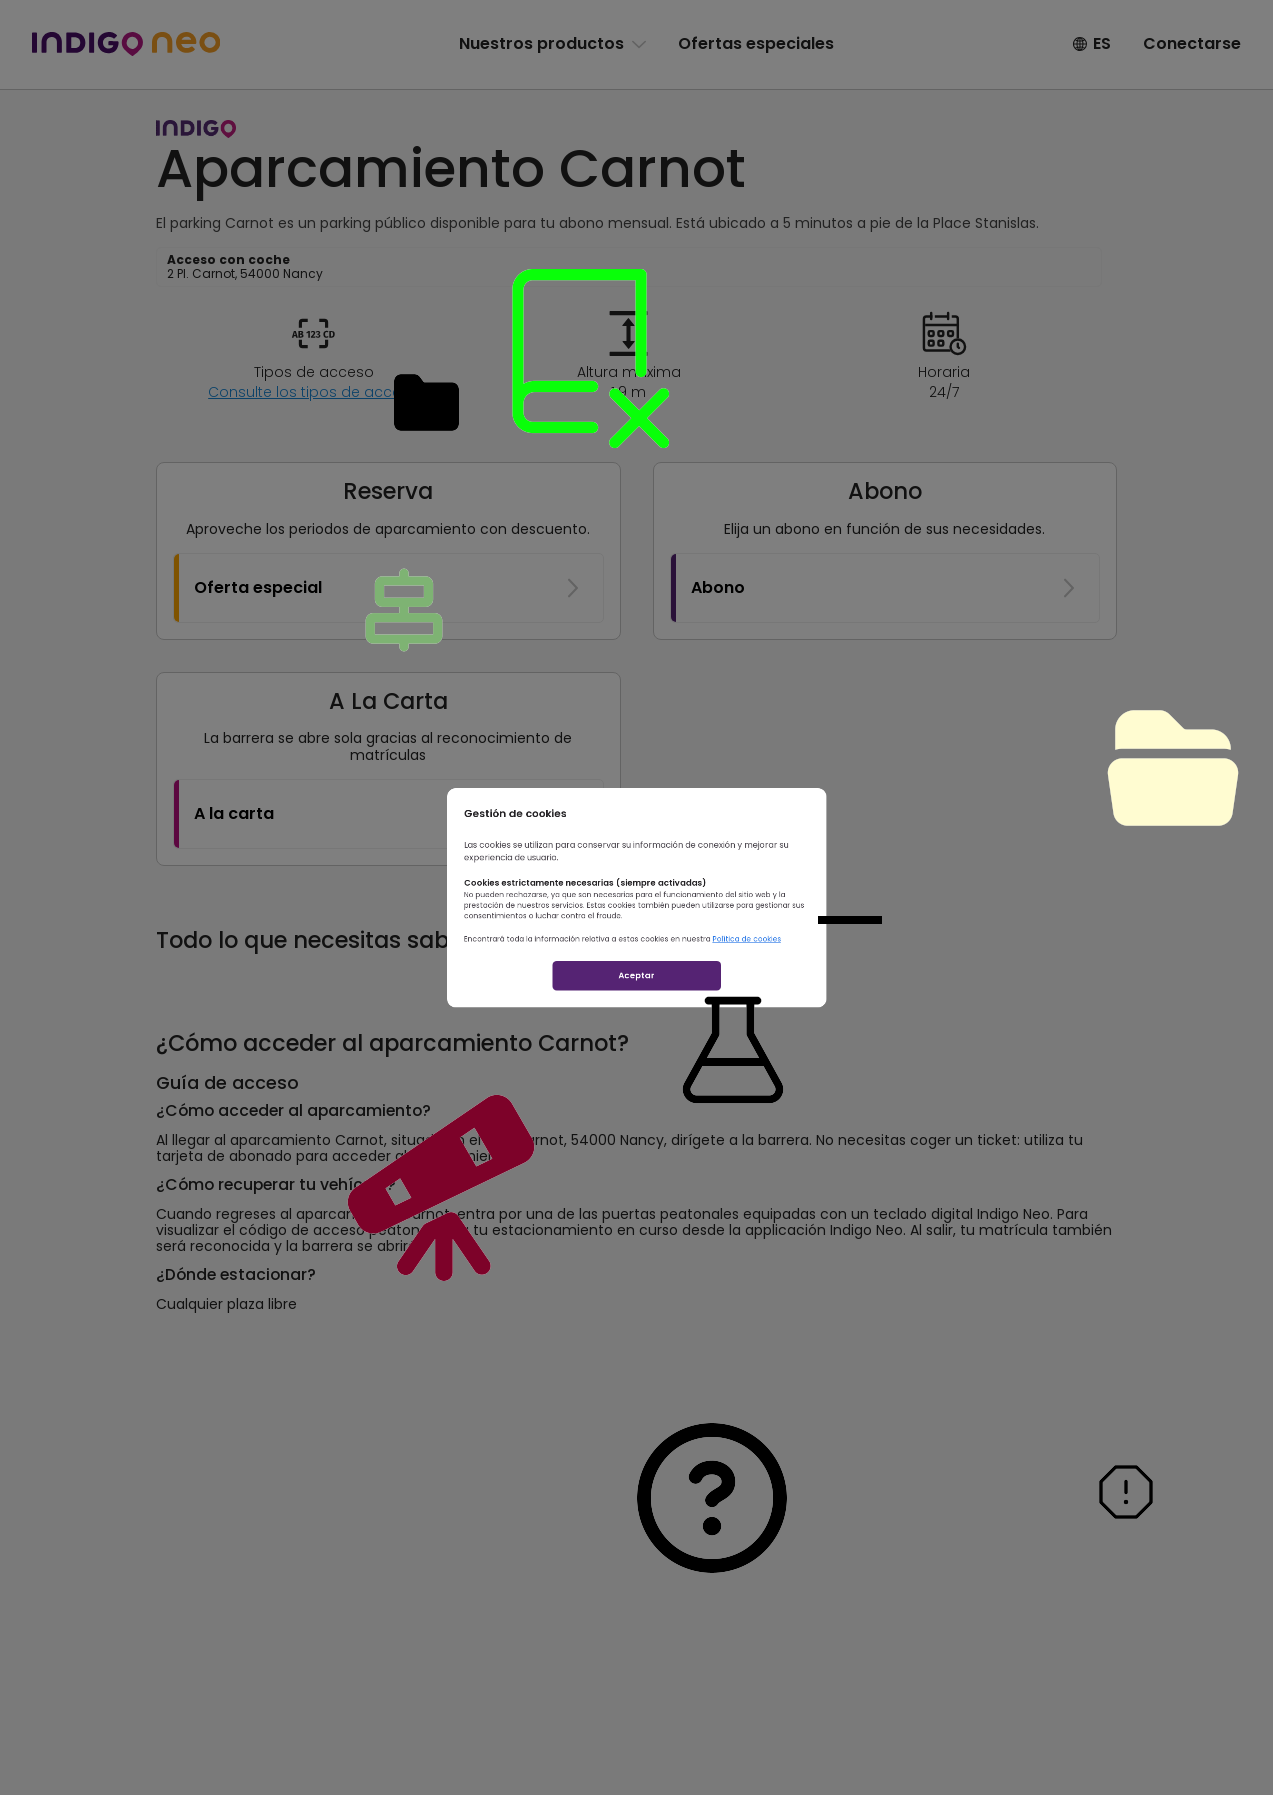  What do you see at coordinates (404, 610) in the screenshot?
I see `align objects to horizontal center` at bounding box center [404, 610].